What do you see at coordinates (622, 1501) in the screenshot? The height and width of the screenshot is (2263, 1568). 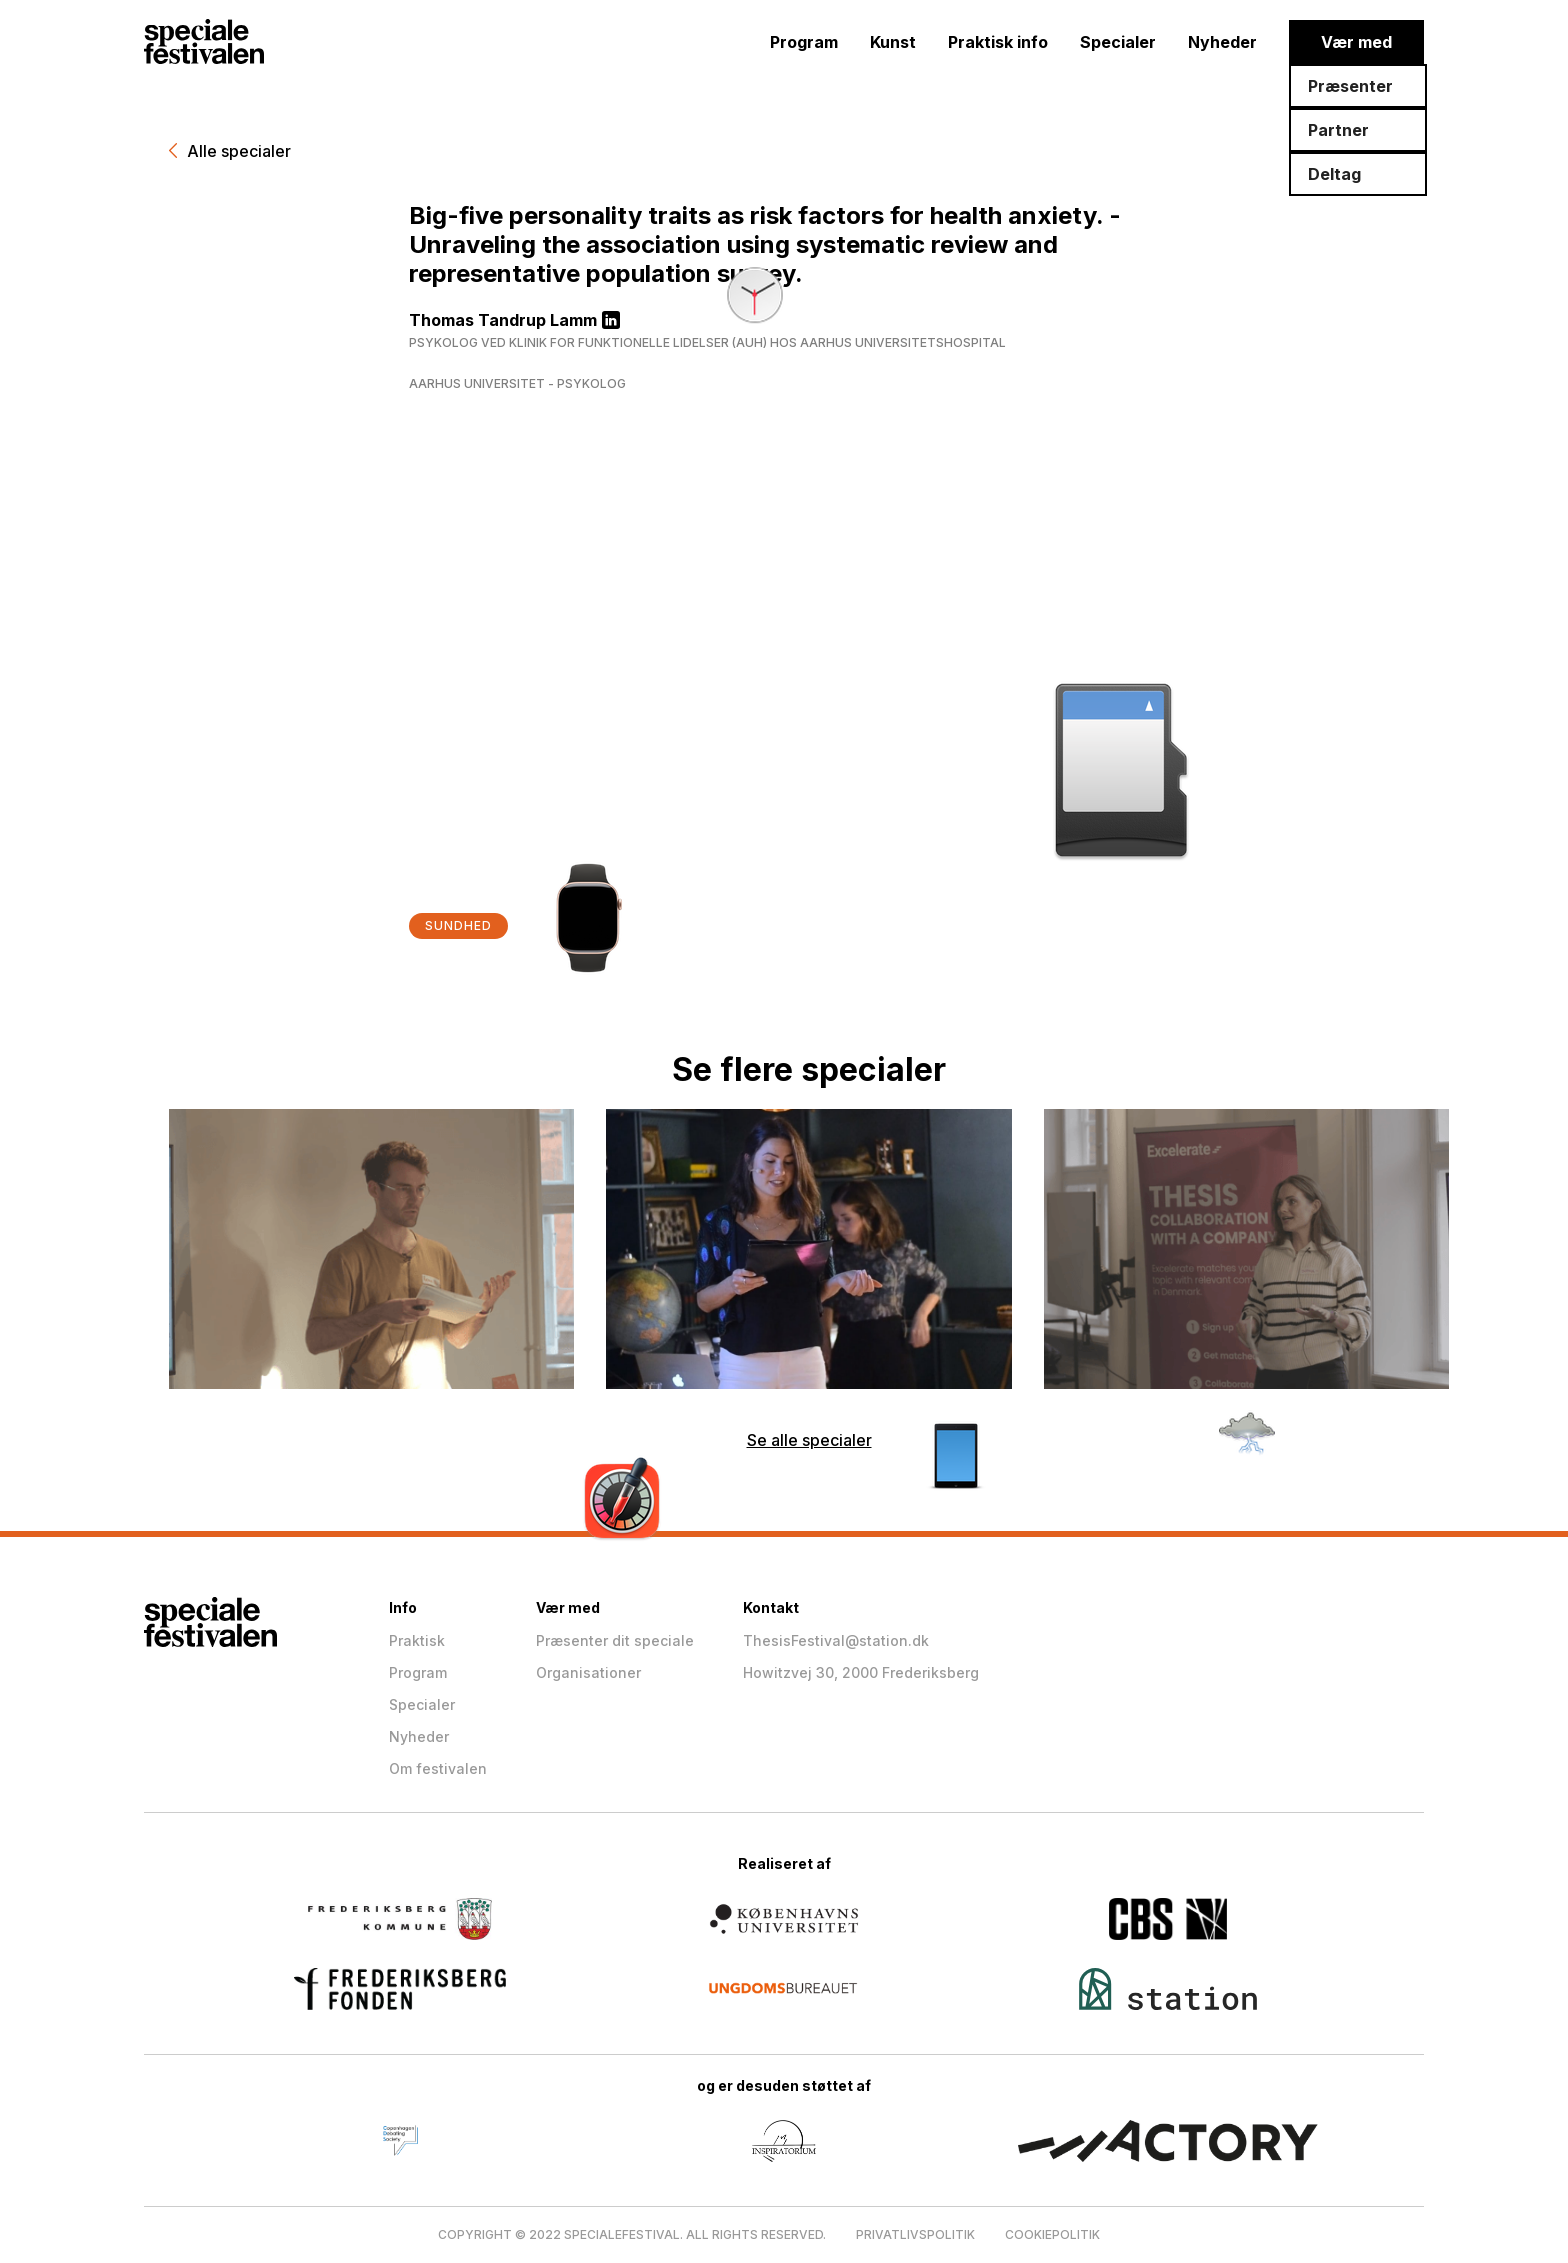 I see `open digital color meter utility` at bounding box center [622, 1501].